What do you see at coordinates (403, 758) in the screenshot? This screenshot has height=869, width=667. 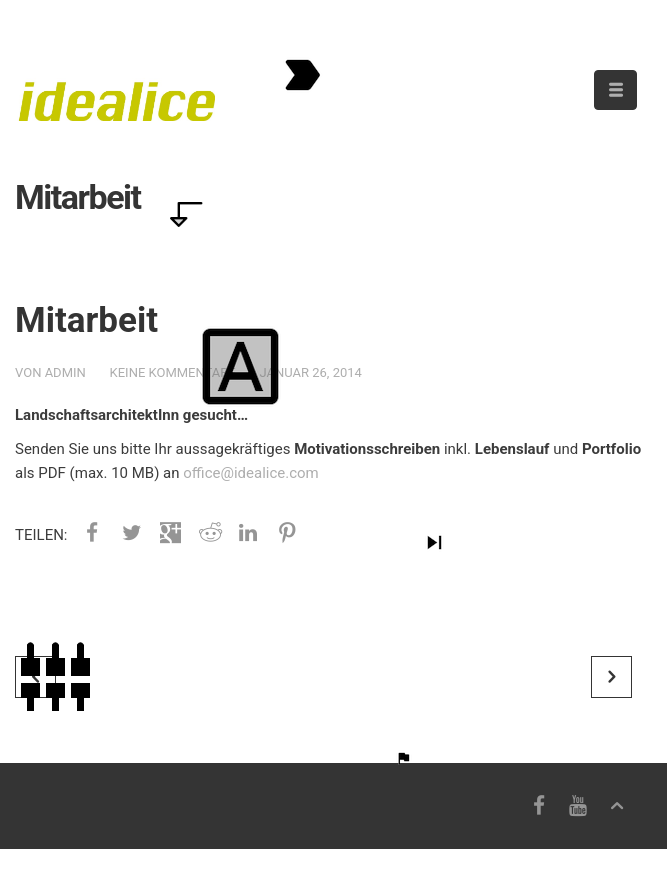 I see `flag or bookmark this item` at bounding box center [403, 758].